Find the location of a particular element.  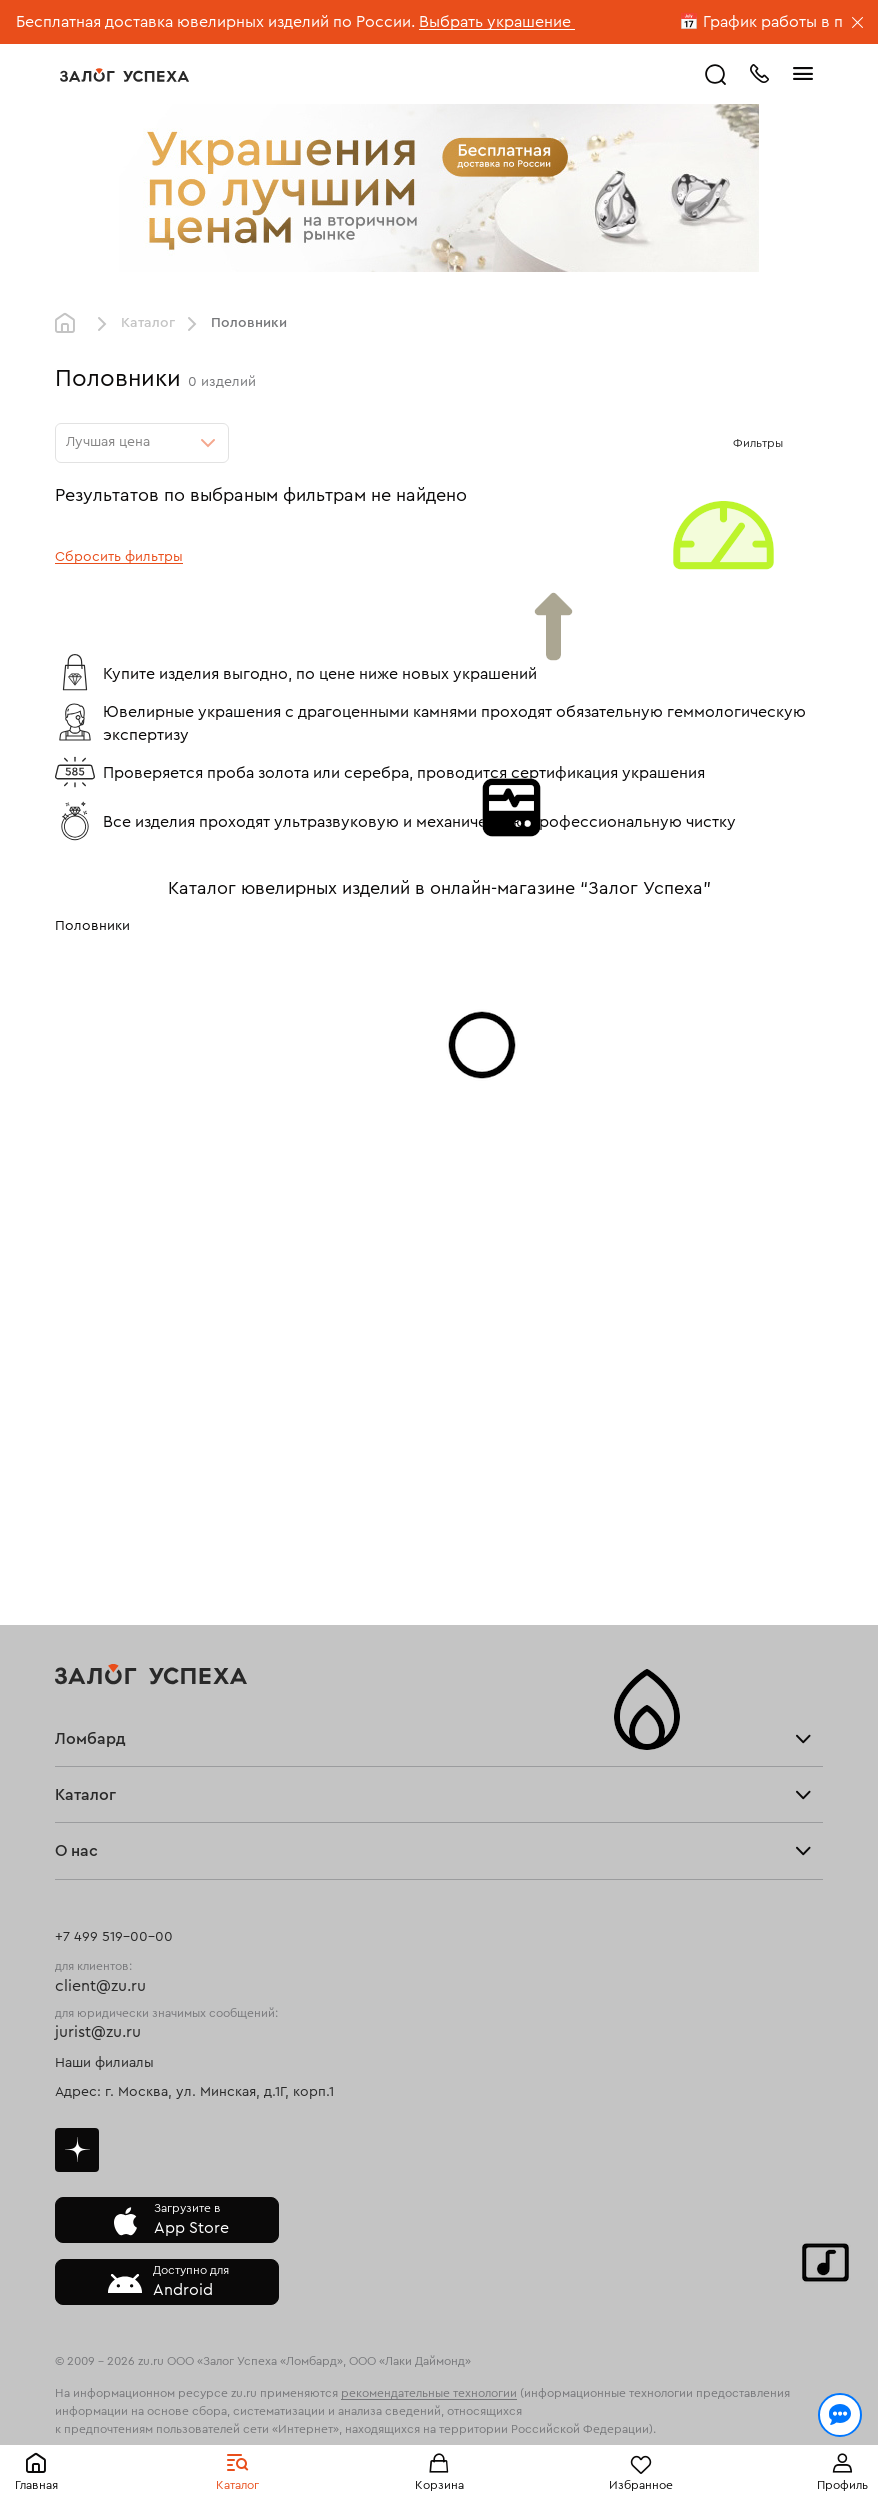

view heart rate or vital signs monitor is located at coordinates (511, 807).